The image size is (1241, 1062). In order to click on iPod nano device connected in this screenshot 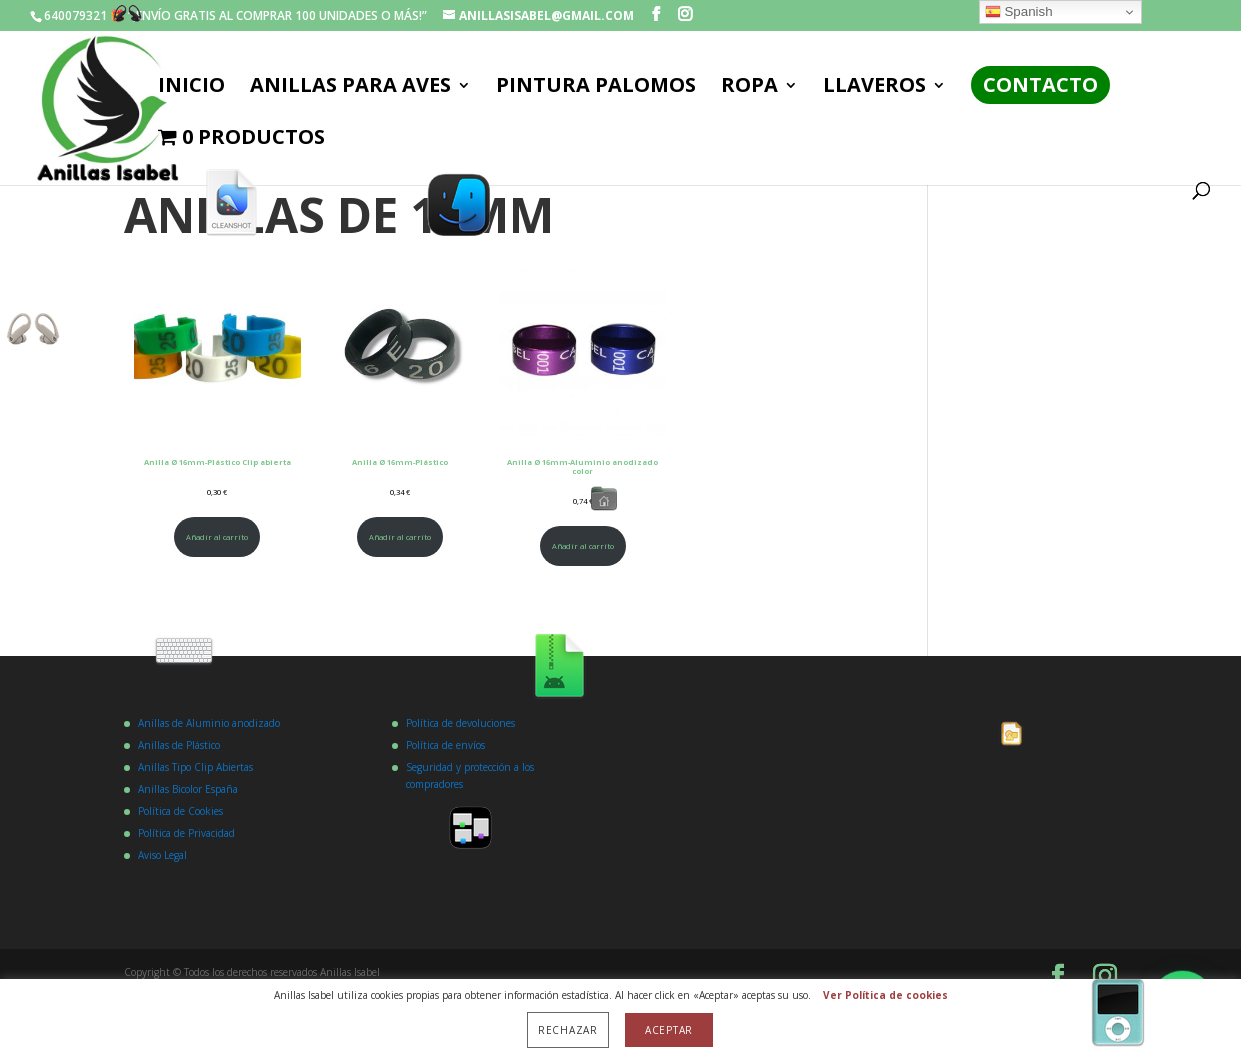, I will do `click(1118, 997)`.